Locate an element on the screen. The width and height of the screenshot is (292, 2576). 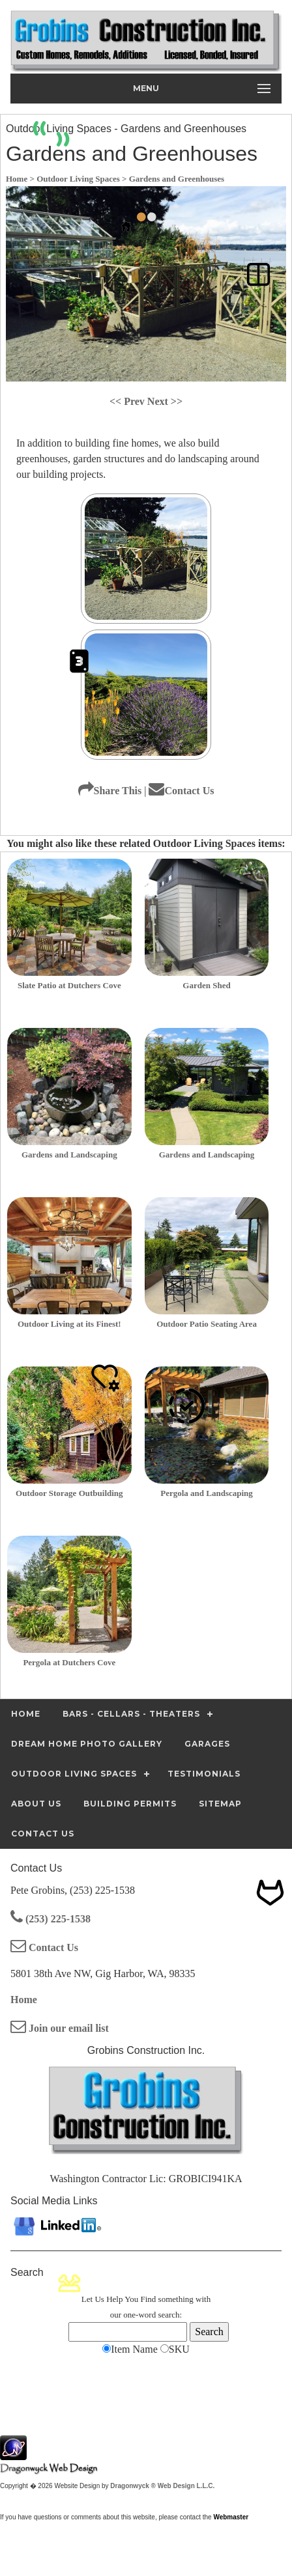
task or process completed successfully is located at coordinates (186, 1406).